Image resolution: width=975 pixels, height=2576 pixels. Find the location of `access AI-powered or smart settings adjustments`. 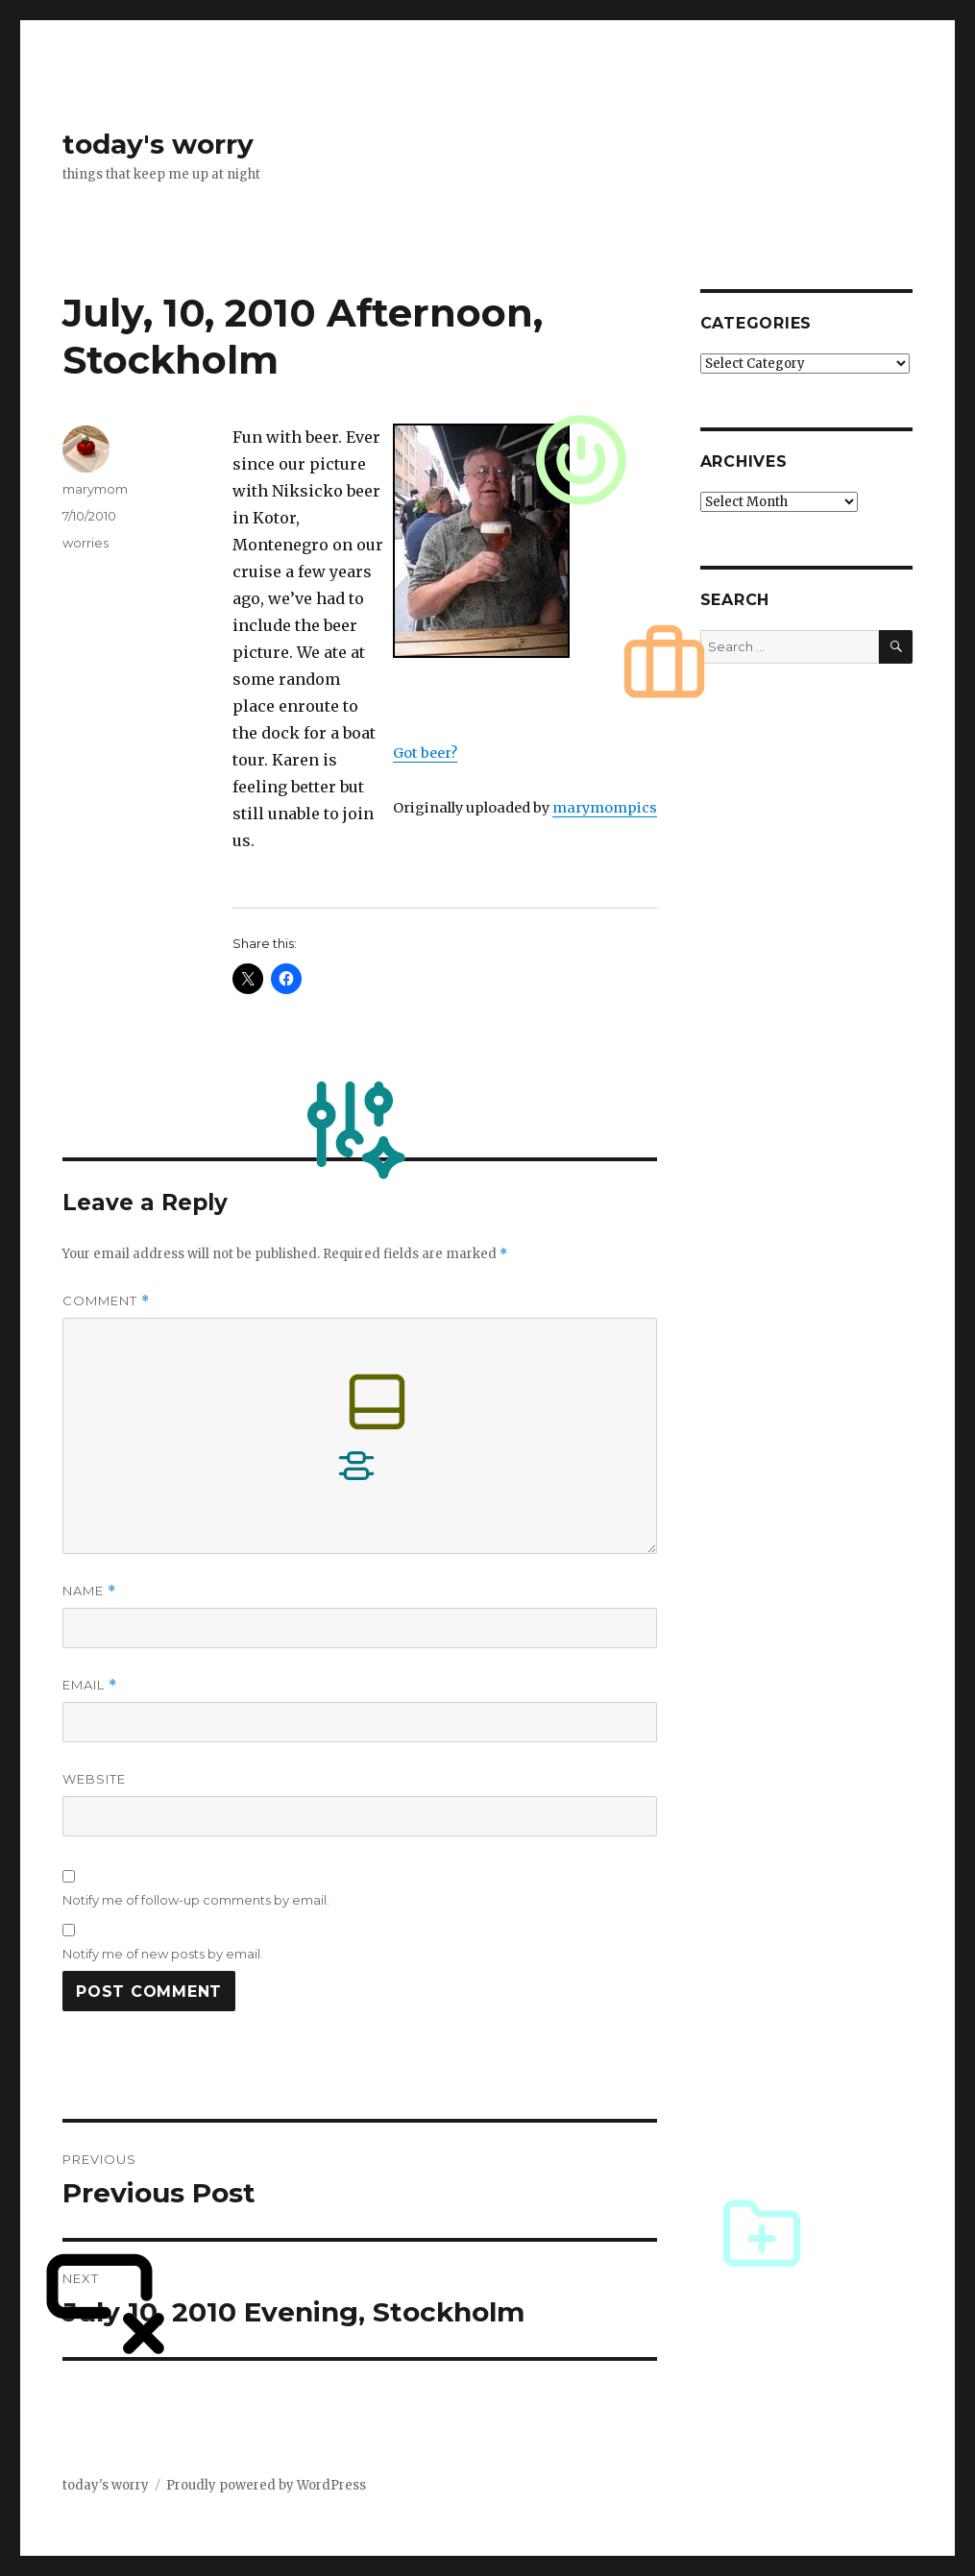

access AI-powered or smart settings adjustments is located at coordinates (350, 1124).